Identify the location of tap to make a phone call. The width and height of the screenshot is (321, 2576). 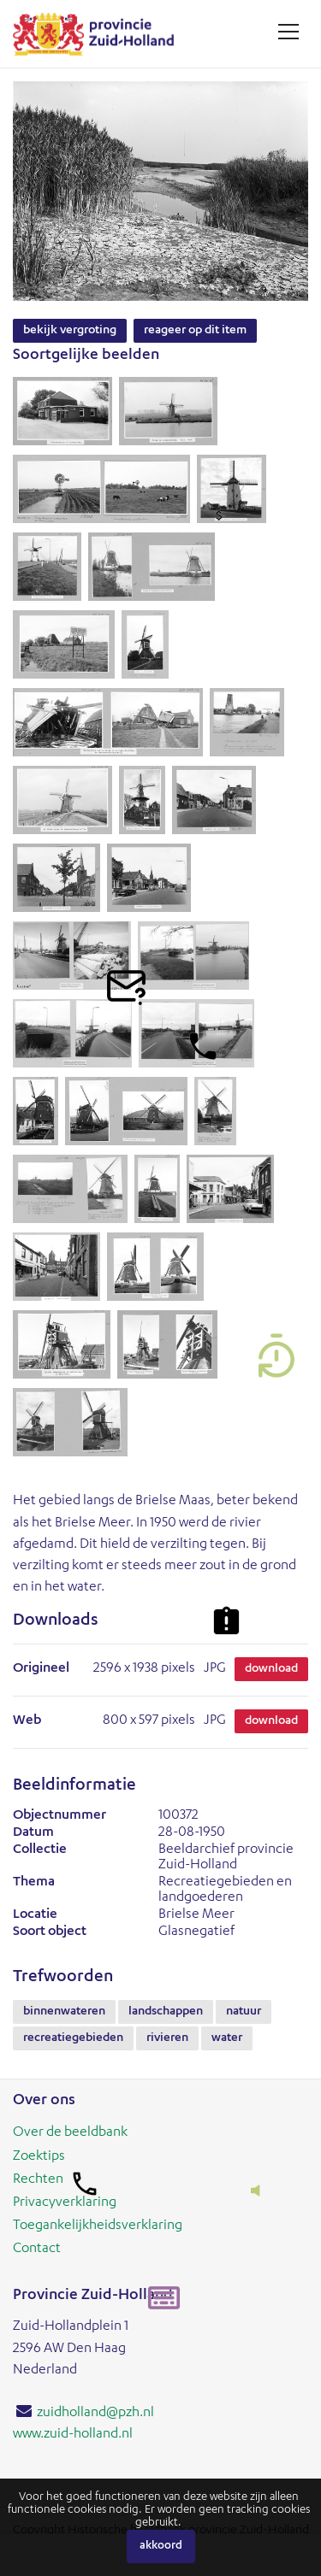
(85, 2184).